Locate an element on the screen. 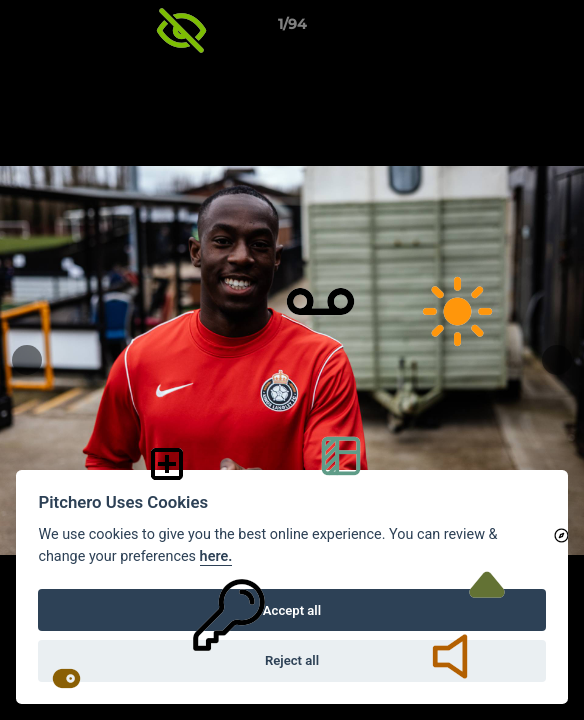 This screenshot has width=584, height=720. indicates voicemail is available is located at coordinates (320, 301).